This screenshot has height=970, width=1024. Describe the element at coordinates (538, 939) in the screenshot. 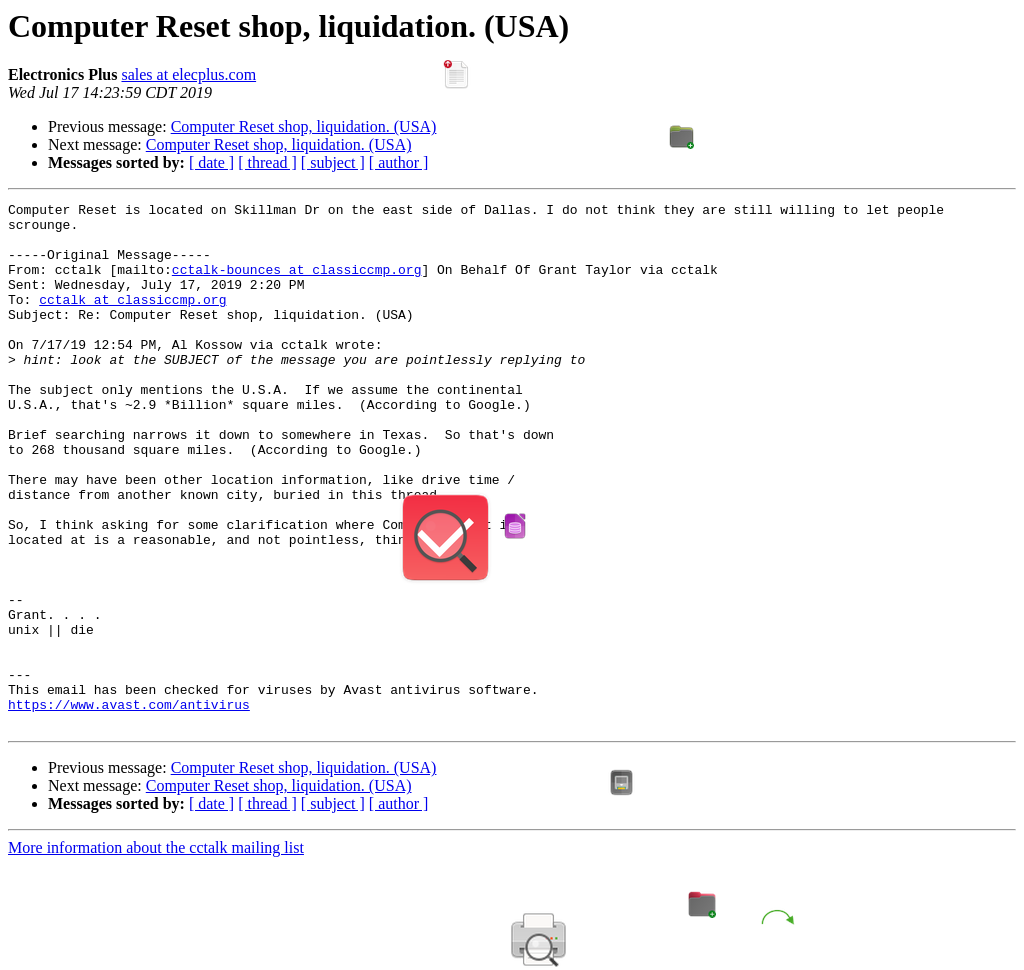

I see `preview document before printing` at that location.